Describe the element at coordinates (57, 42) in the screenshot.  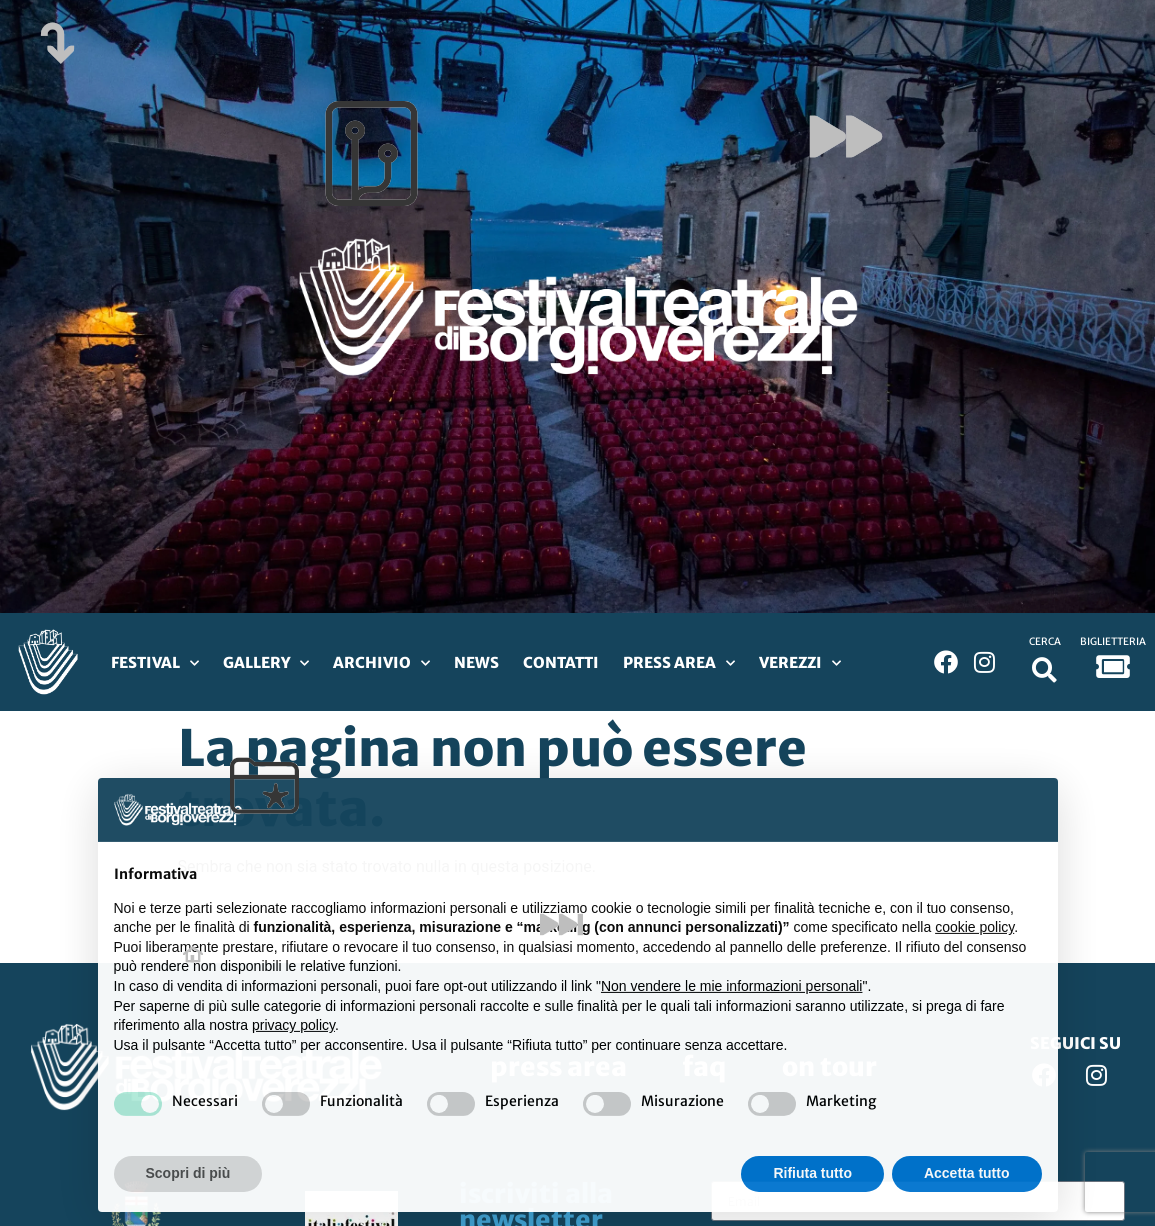
I see `jump to a specific location or section` at that location.